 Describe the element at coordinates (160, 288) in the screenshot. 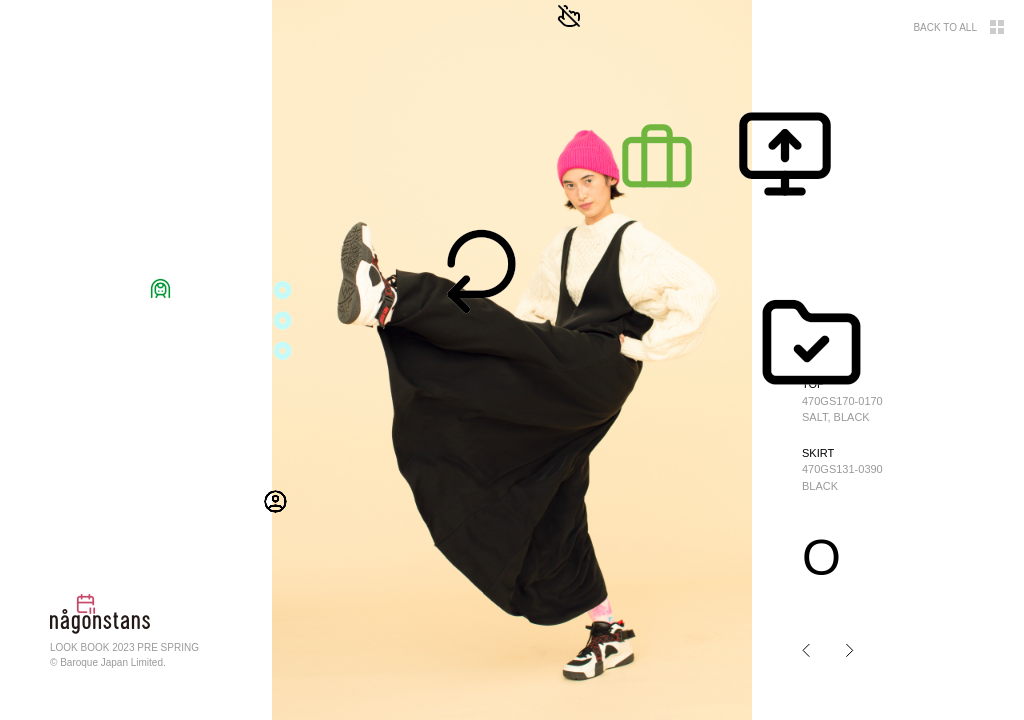

I see `view train or rail transit options` at that location.